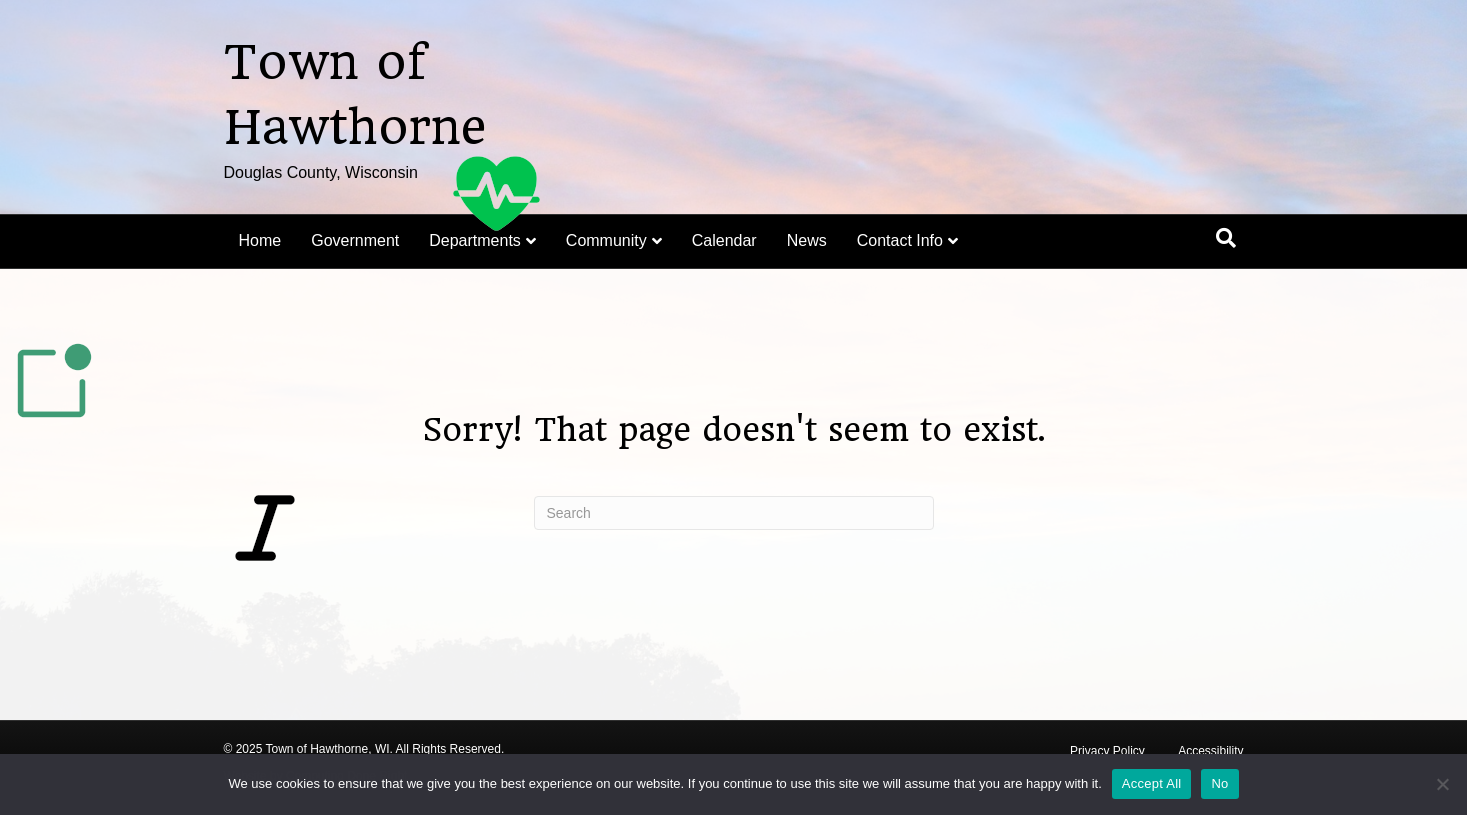  Describe the element at coordinates (265, 528) in the screenshot. I see `apply italic formatting to selected text` at that location.